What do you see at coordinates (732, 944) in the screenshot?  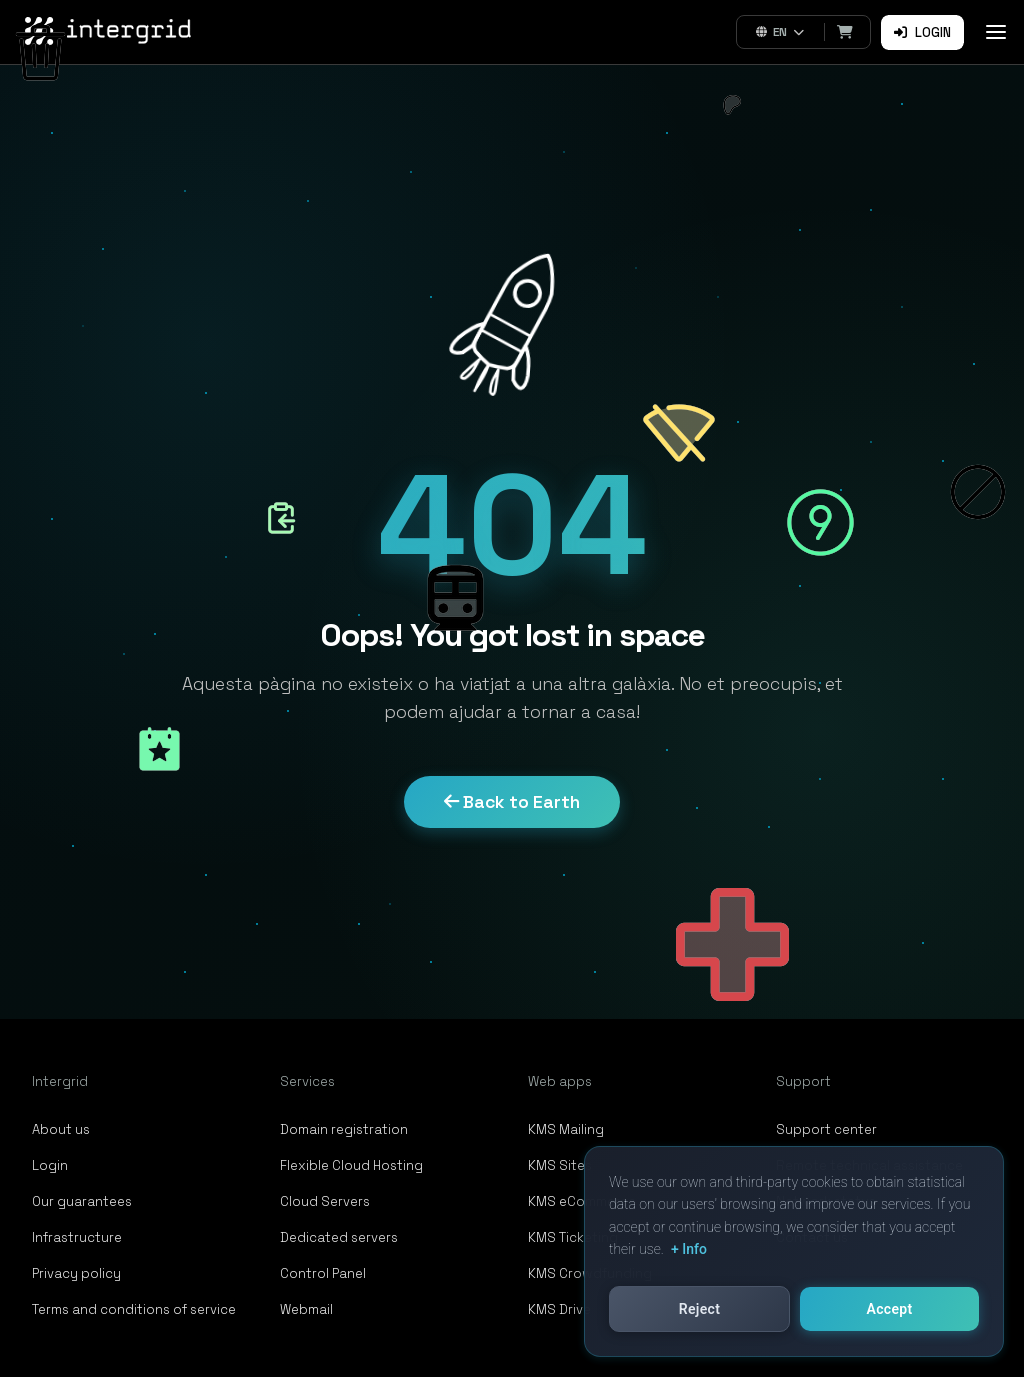 I see `access health or medical information` at bounding box center [732, 944].